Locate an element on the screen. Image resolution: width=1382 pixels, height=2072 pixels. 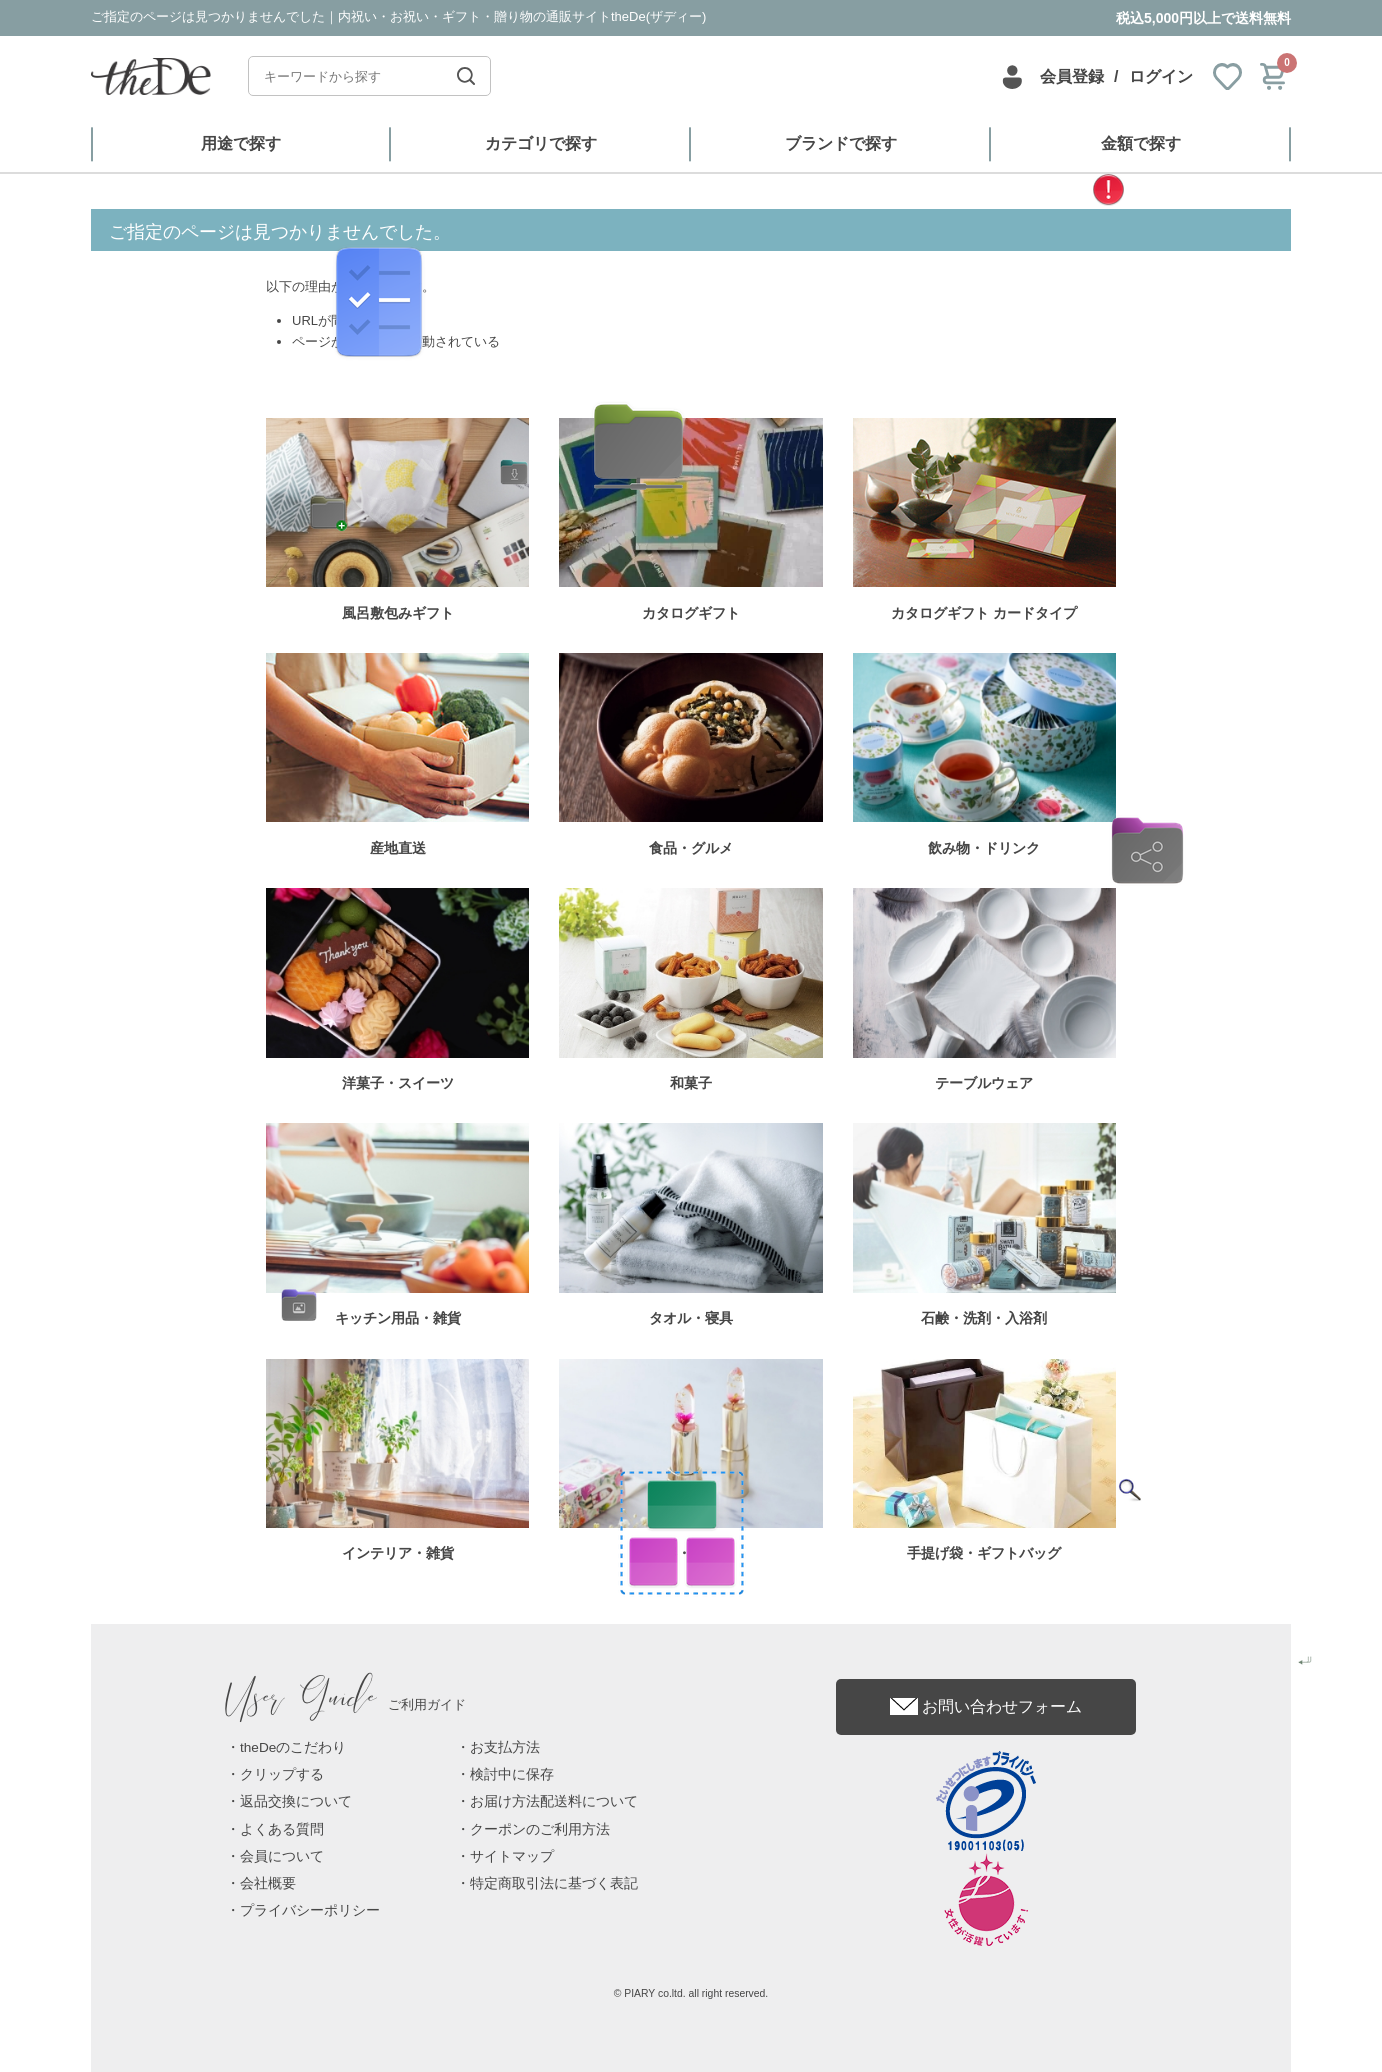
create a new folder is located at coordinates (328, 512).